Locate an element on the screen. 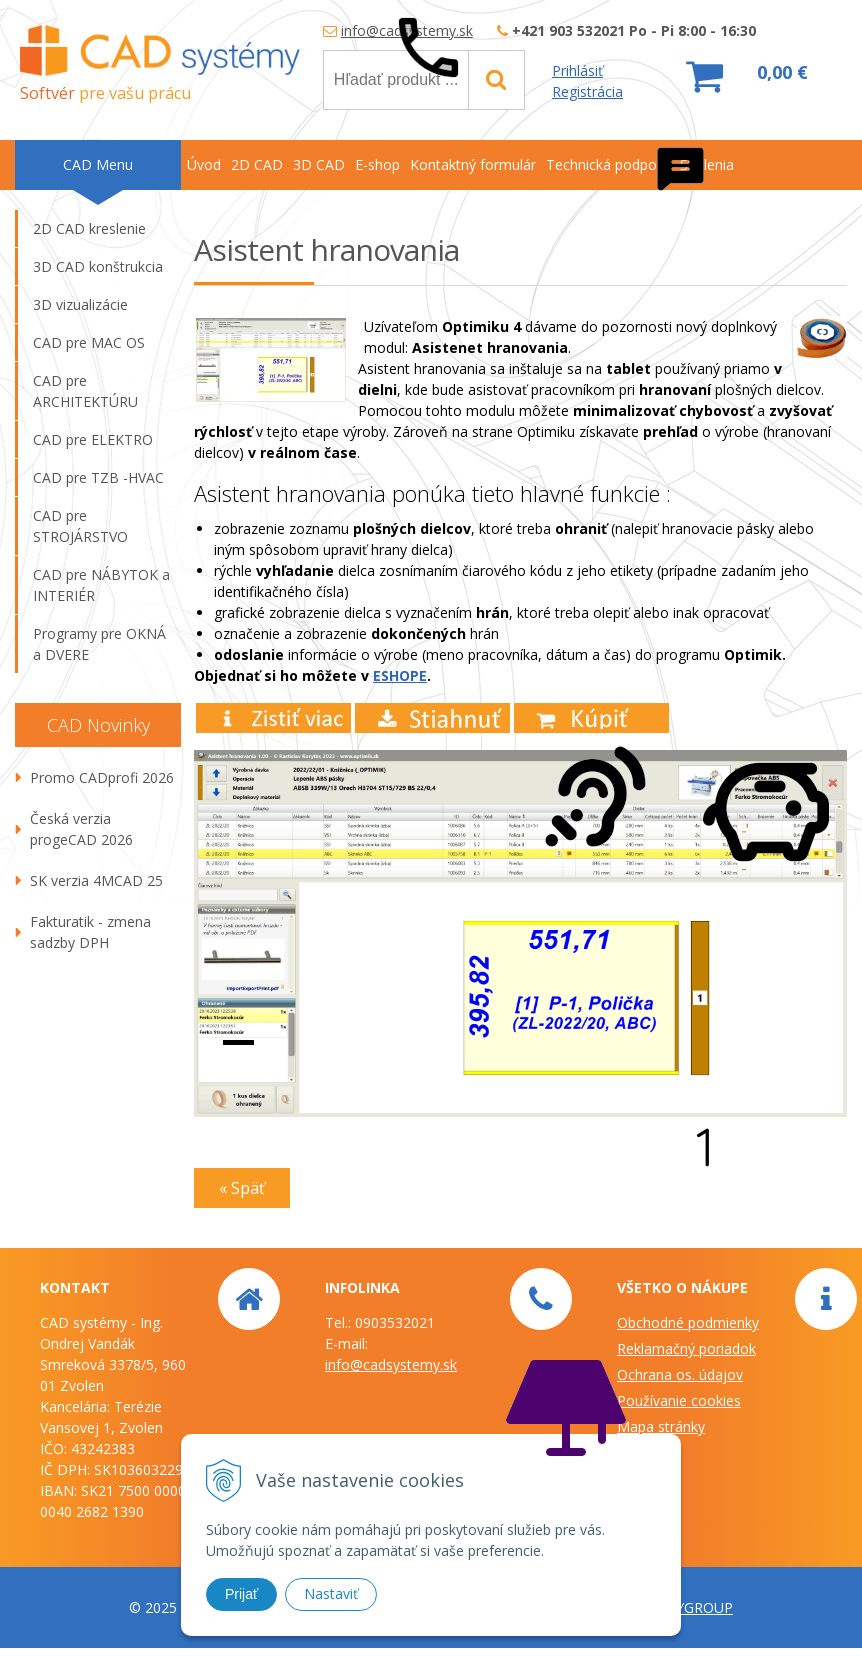  indicates first place or top ranking is located at coordinates (705, 1147).